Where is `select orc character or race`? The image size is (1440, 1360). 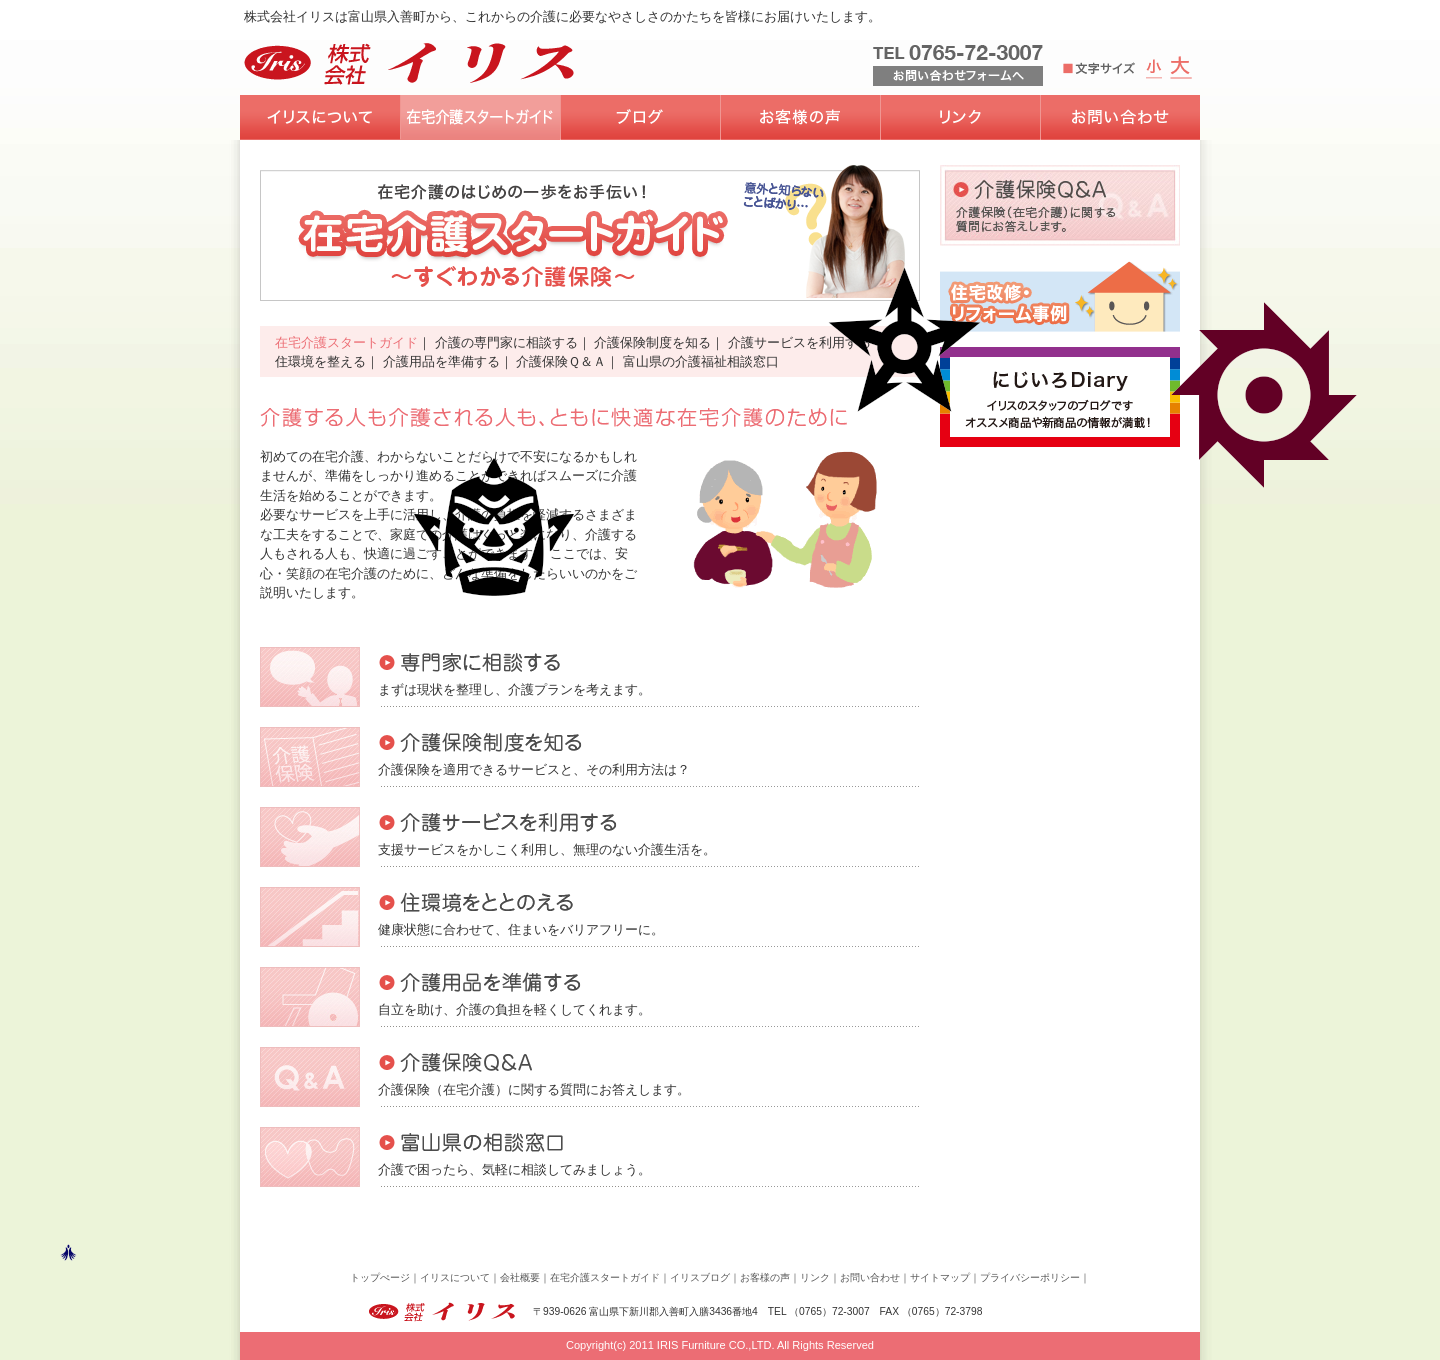
select orc character or race is located at coordinates (494, 527).